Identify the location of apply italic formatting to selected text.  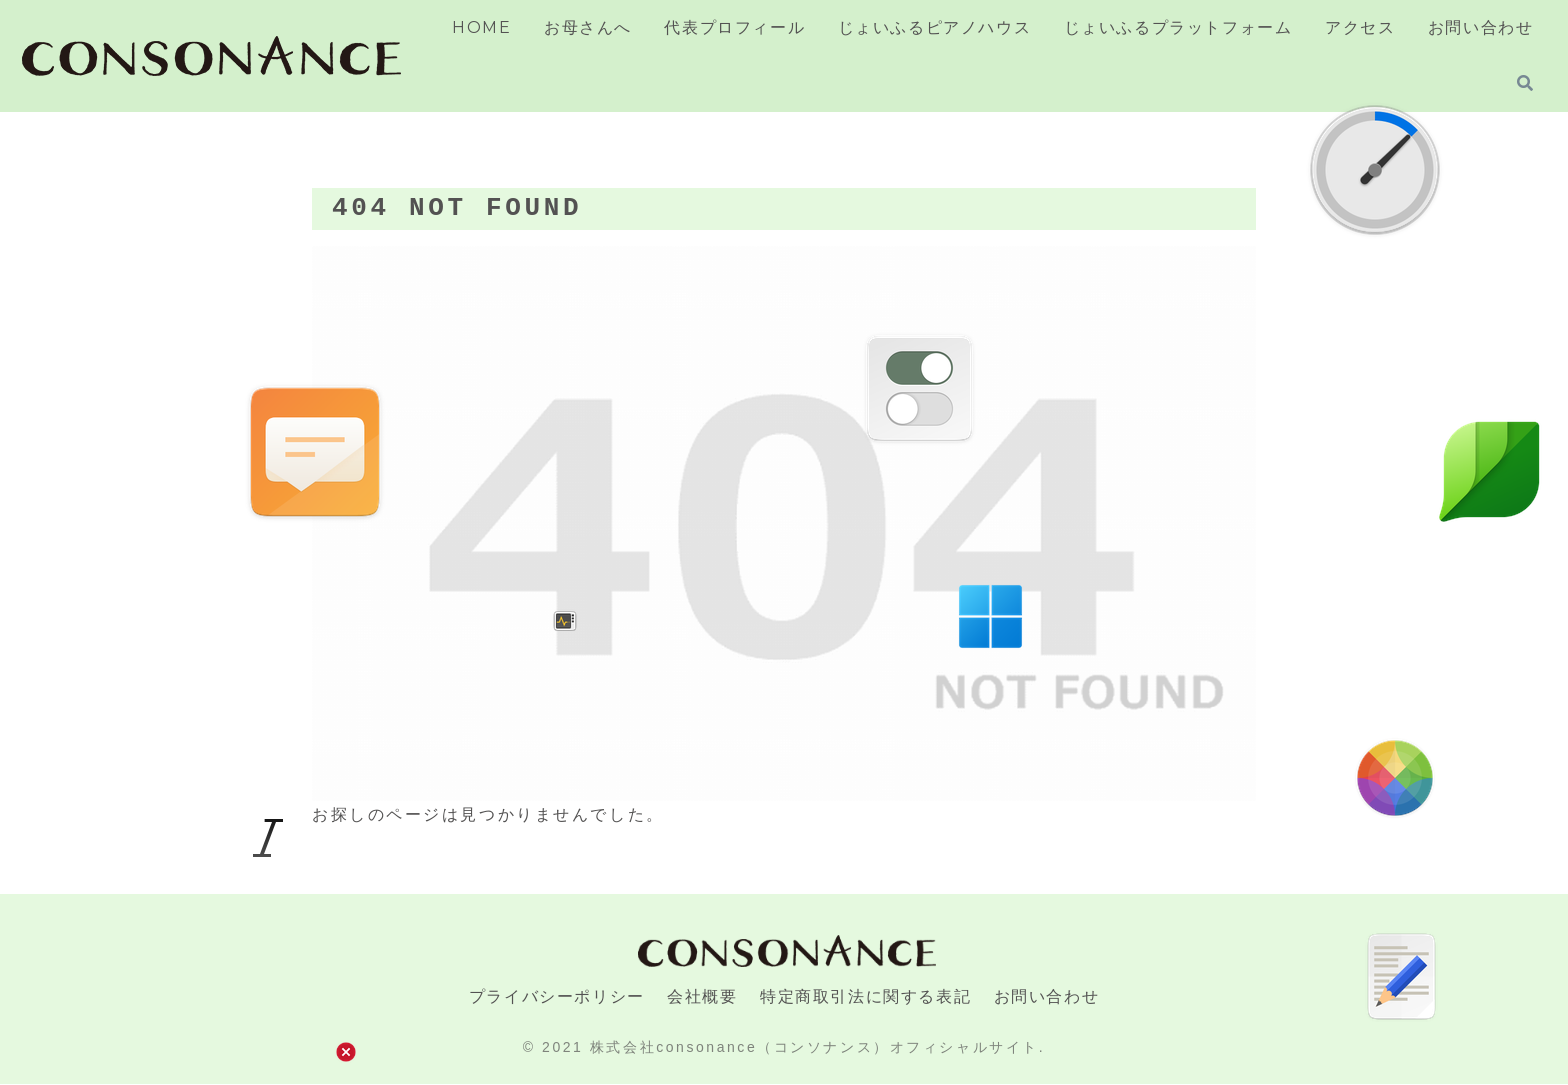
(268, 838).